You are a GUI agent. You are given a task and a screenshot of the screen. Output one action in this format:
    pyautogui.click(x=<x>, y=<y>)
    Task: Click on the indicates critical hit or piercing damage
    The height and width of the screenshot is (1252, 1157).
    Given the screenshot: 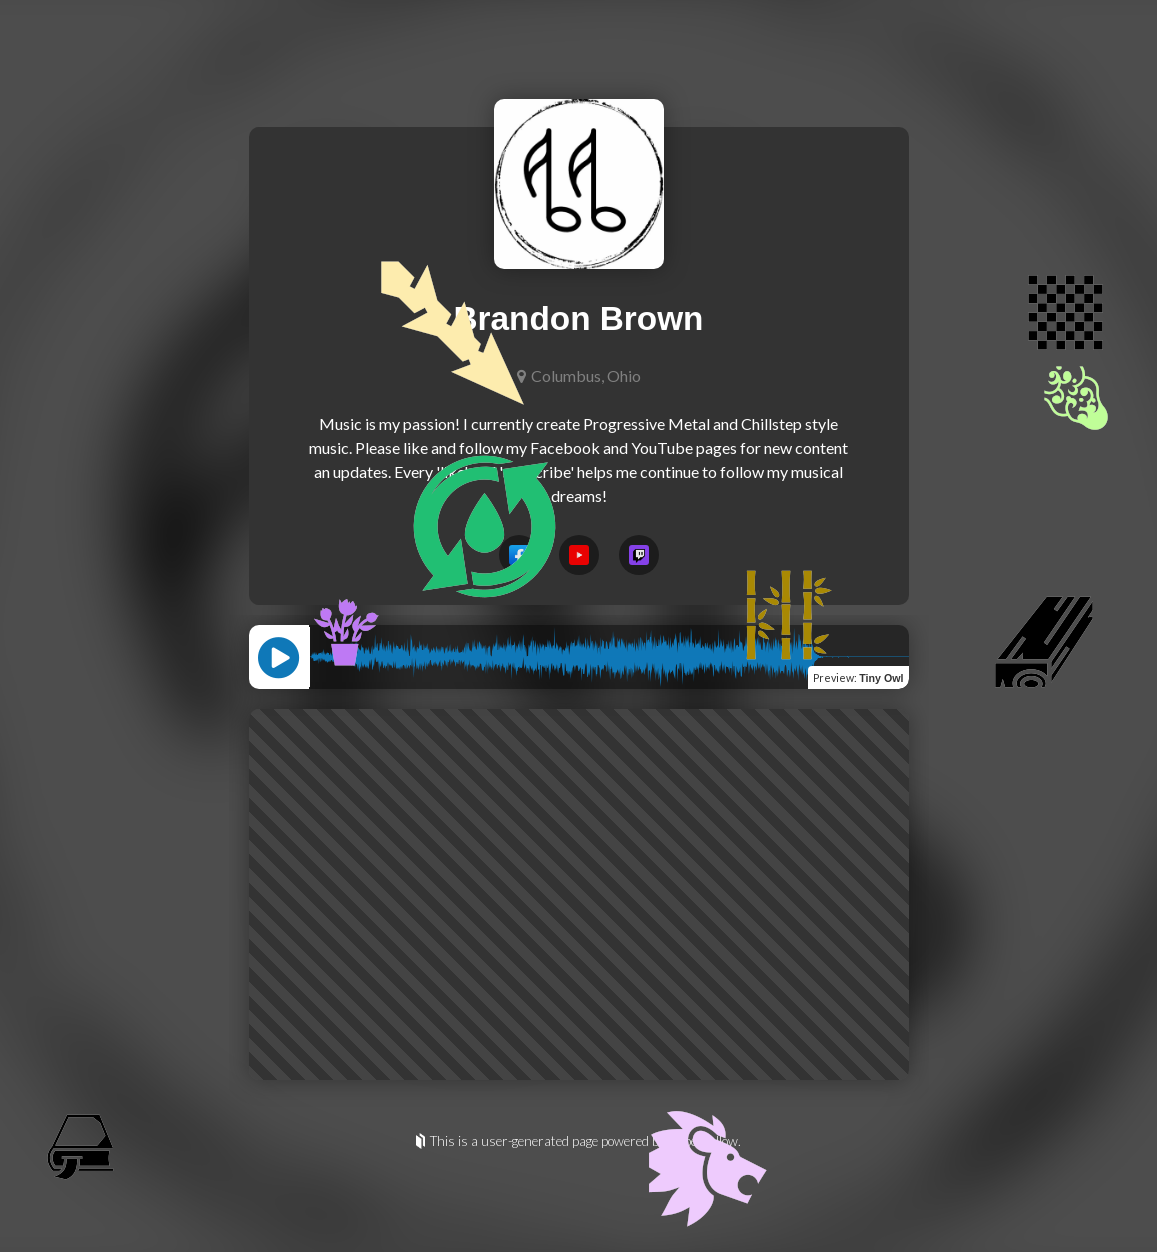 What is the action you would take?
    pyautogui.click(x=453, y=333)
    